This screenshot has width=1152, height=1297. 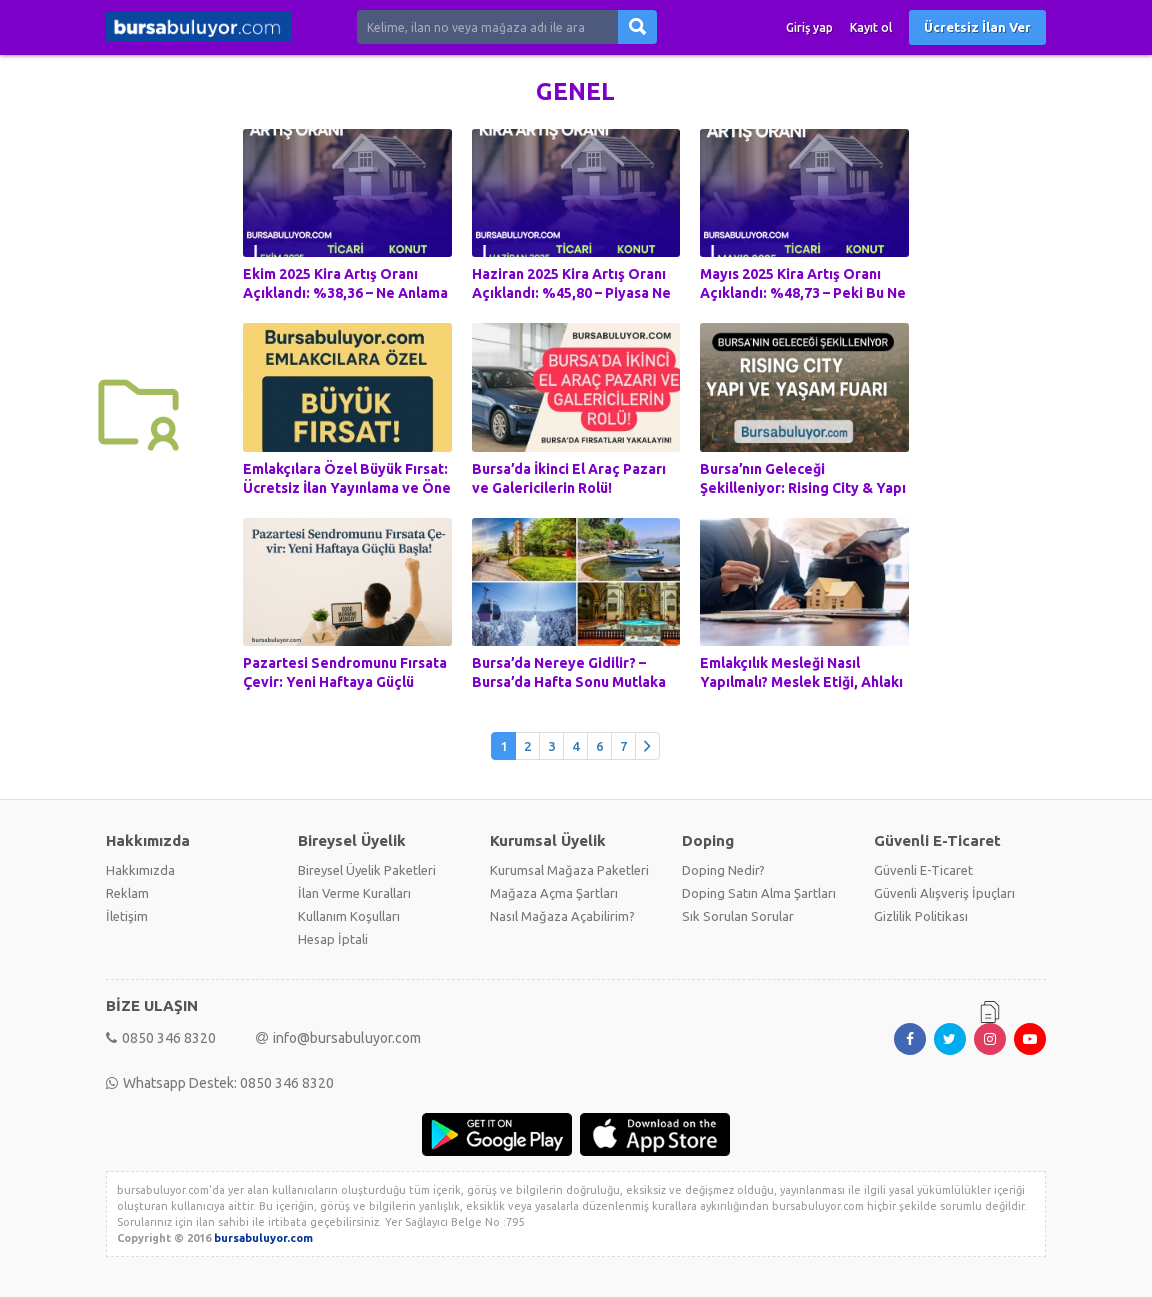 I want to click on view all documents, so click(x=990, y=1012).